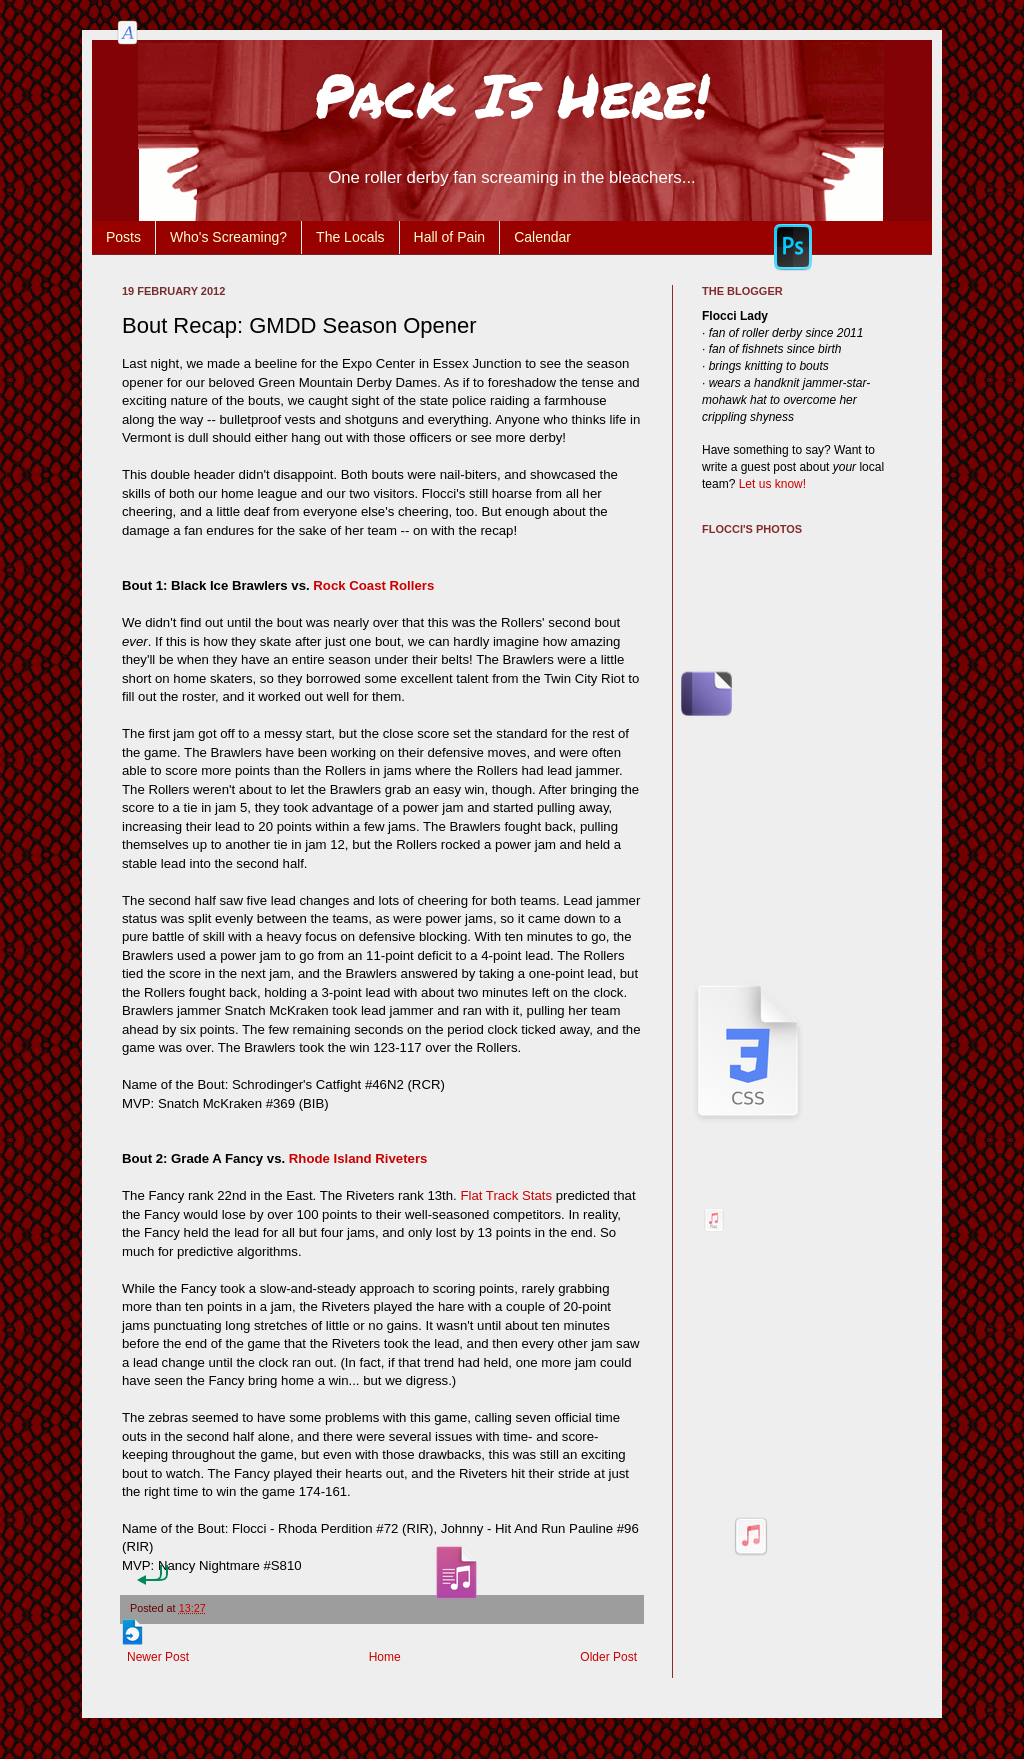  Describe the element at coordinates (456, 1572) in the screenshot. I see `audio playlist file type indicator` at that location.